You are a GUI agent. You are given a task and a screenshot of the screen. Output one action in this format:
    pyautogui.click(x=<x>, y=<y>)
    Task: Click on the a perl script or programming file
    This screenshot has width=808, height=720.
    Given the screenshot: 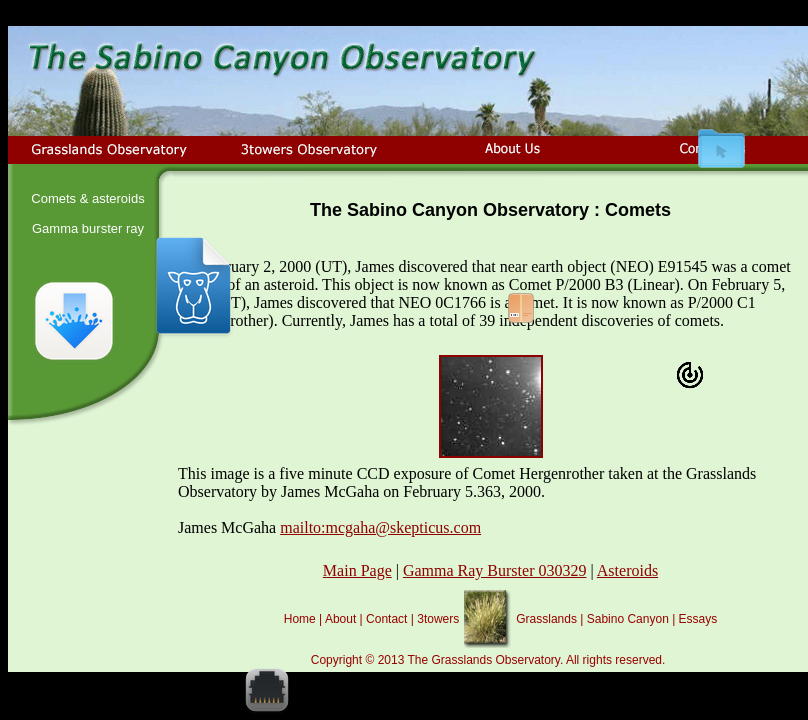 What is the action you would take?
    pyautogui.click(x=193, y=287)
    